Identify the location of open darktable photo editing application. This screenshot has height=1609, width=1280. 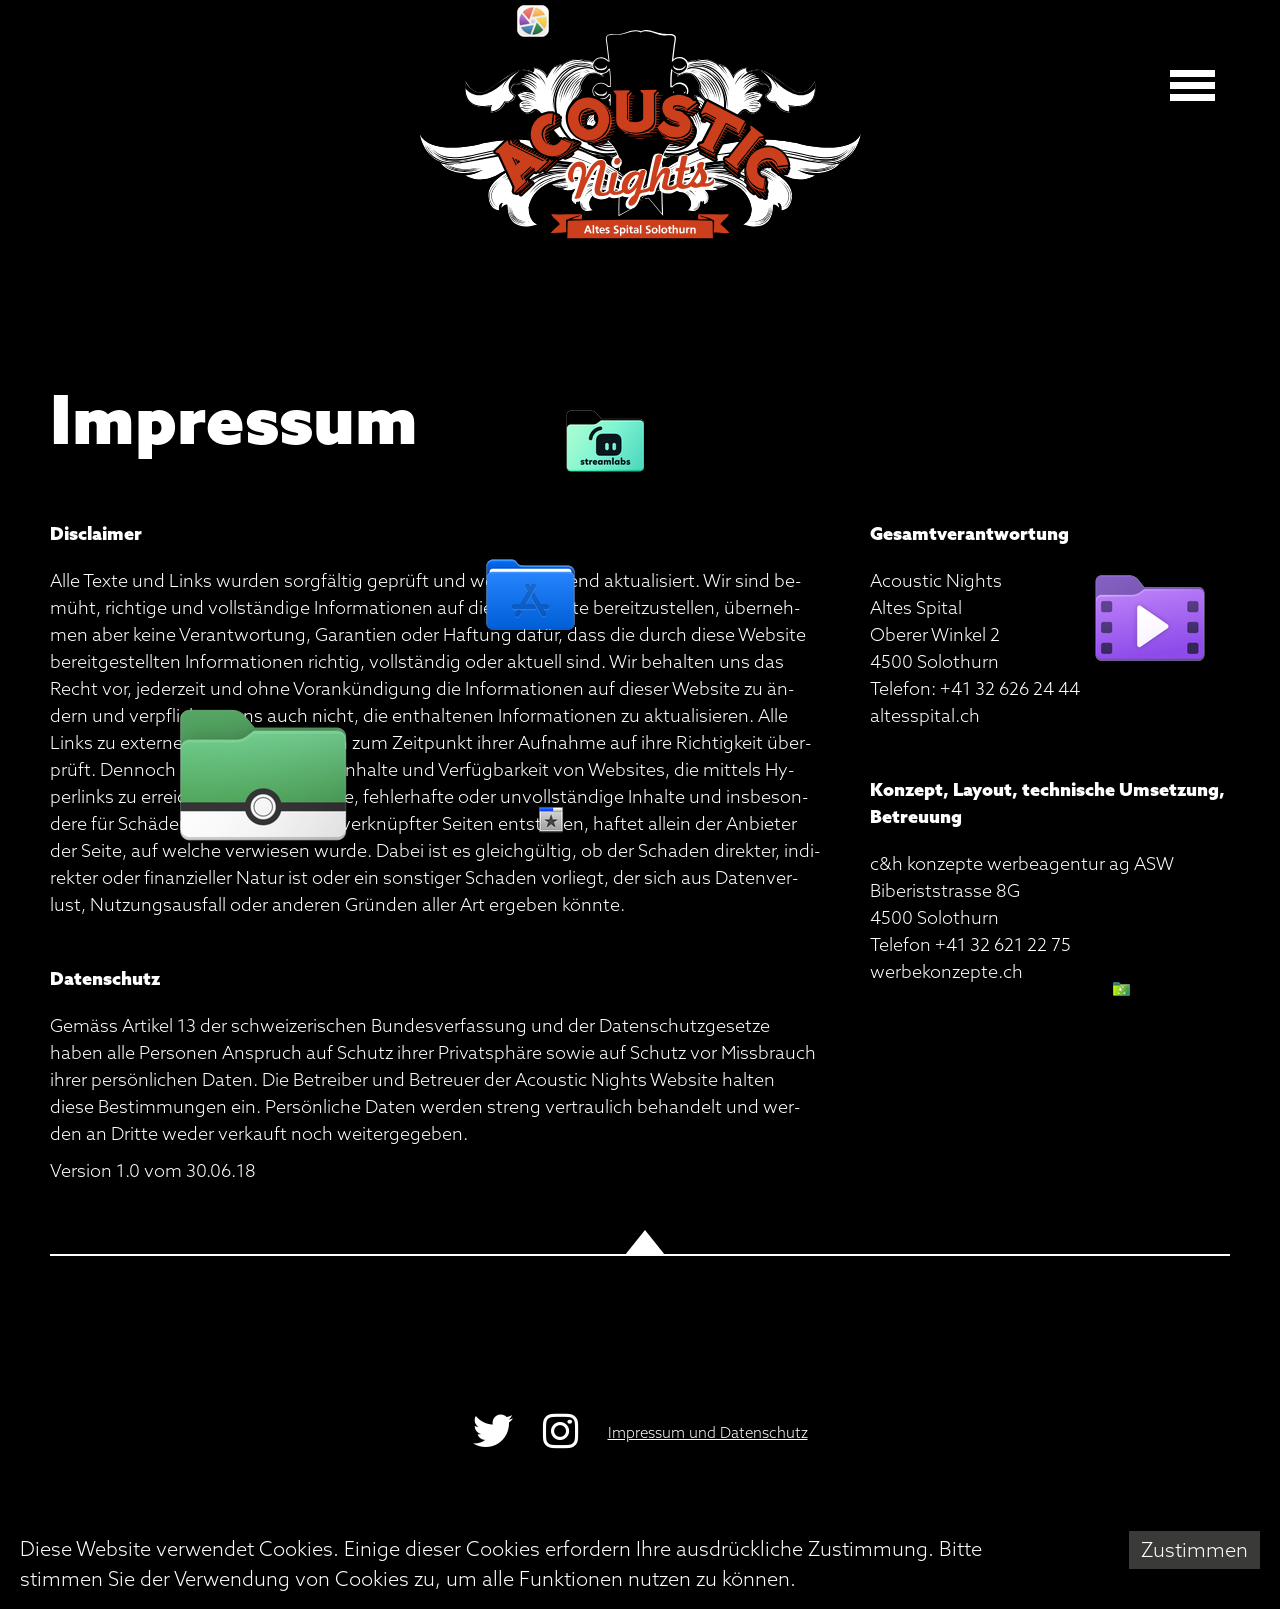
(533, 21).